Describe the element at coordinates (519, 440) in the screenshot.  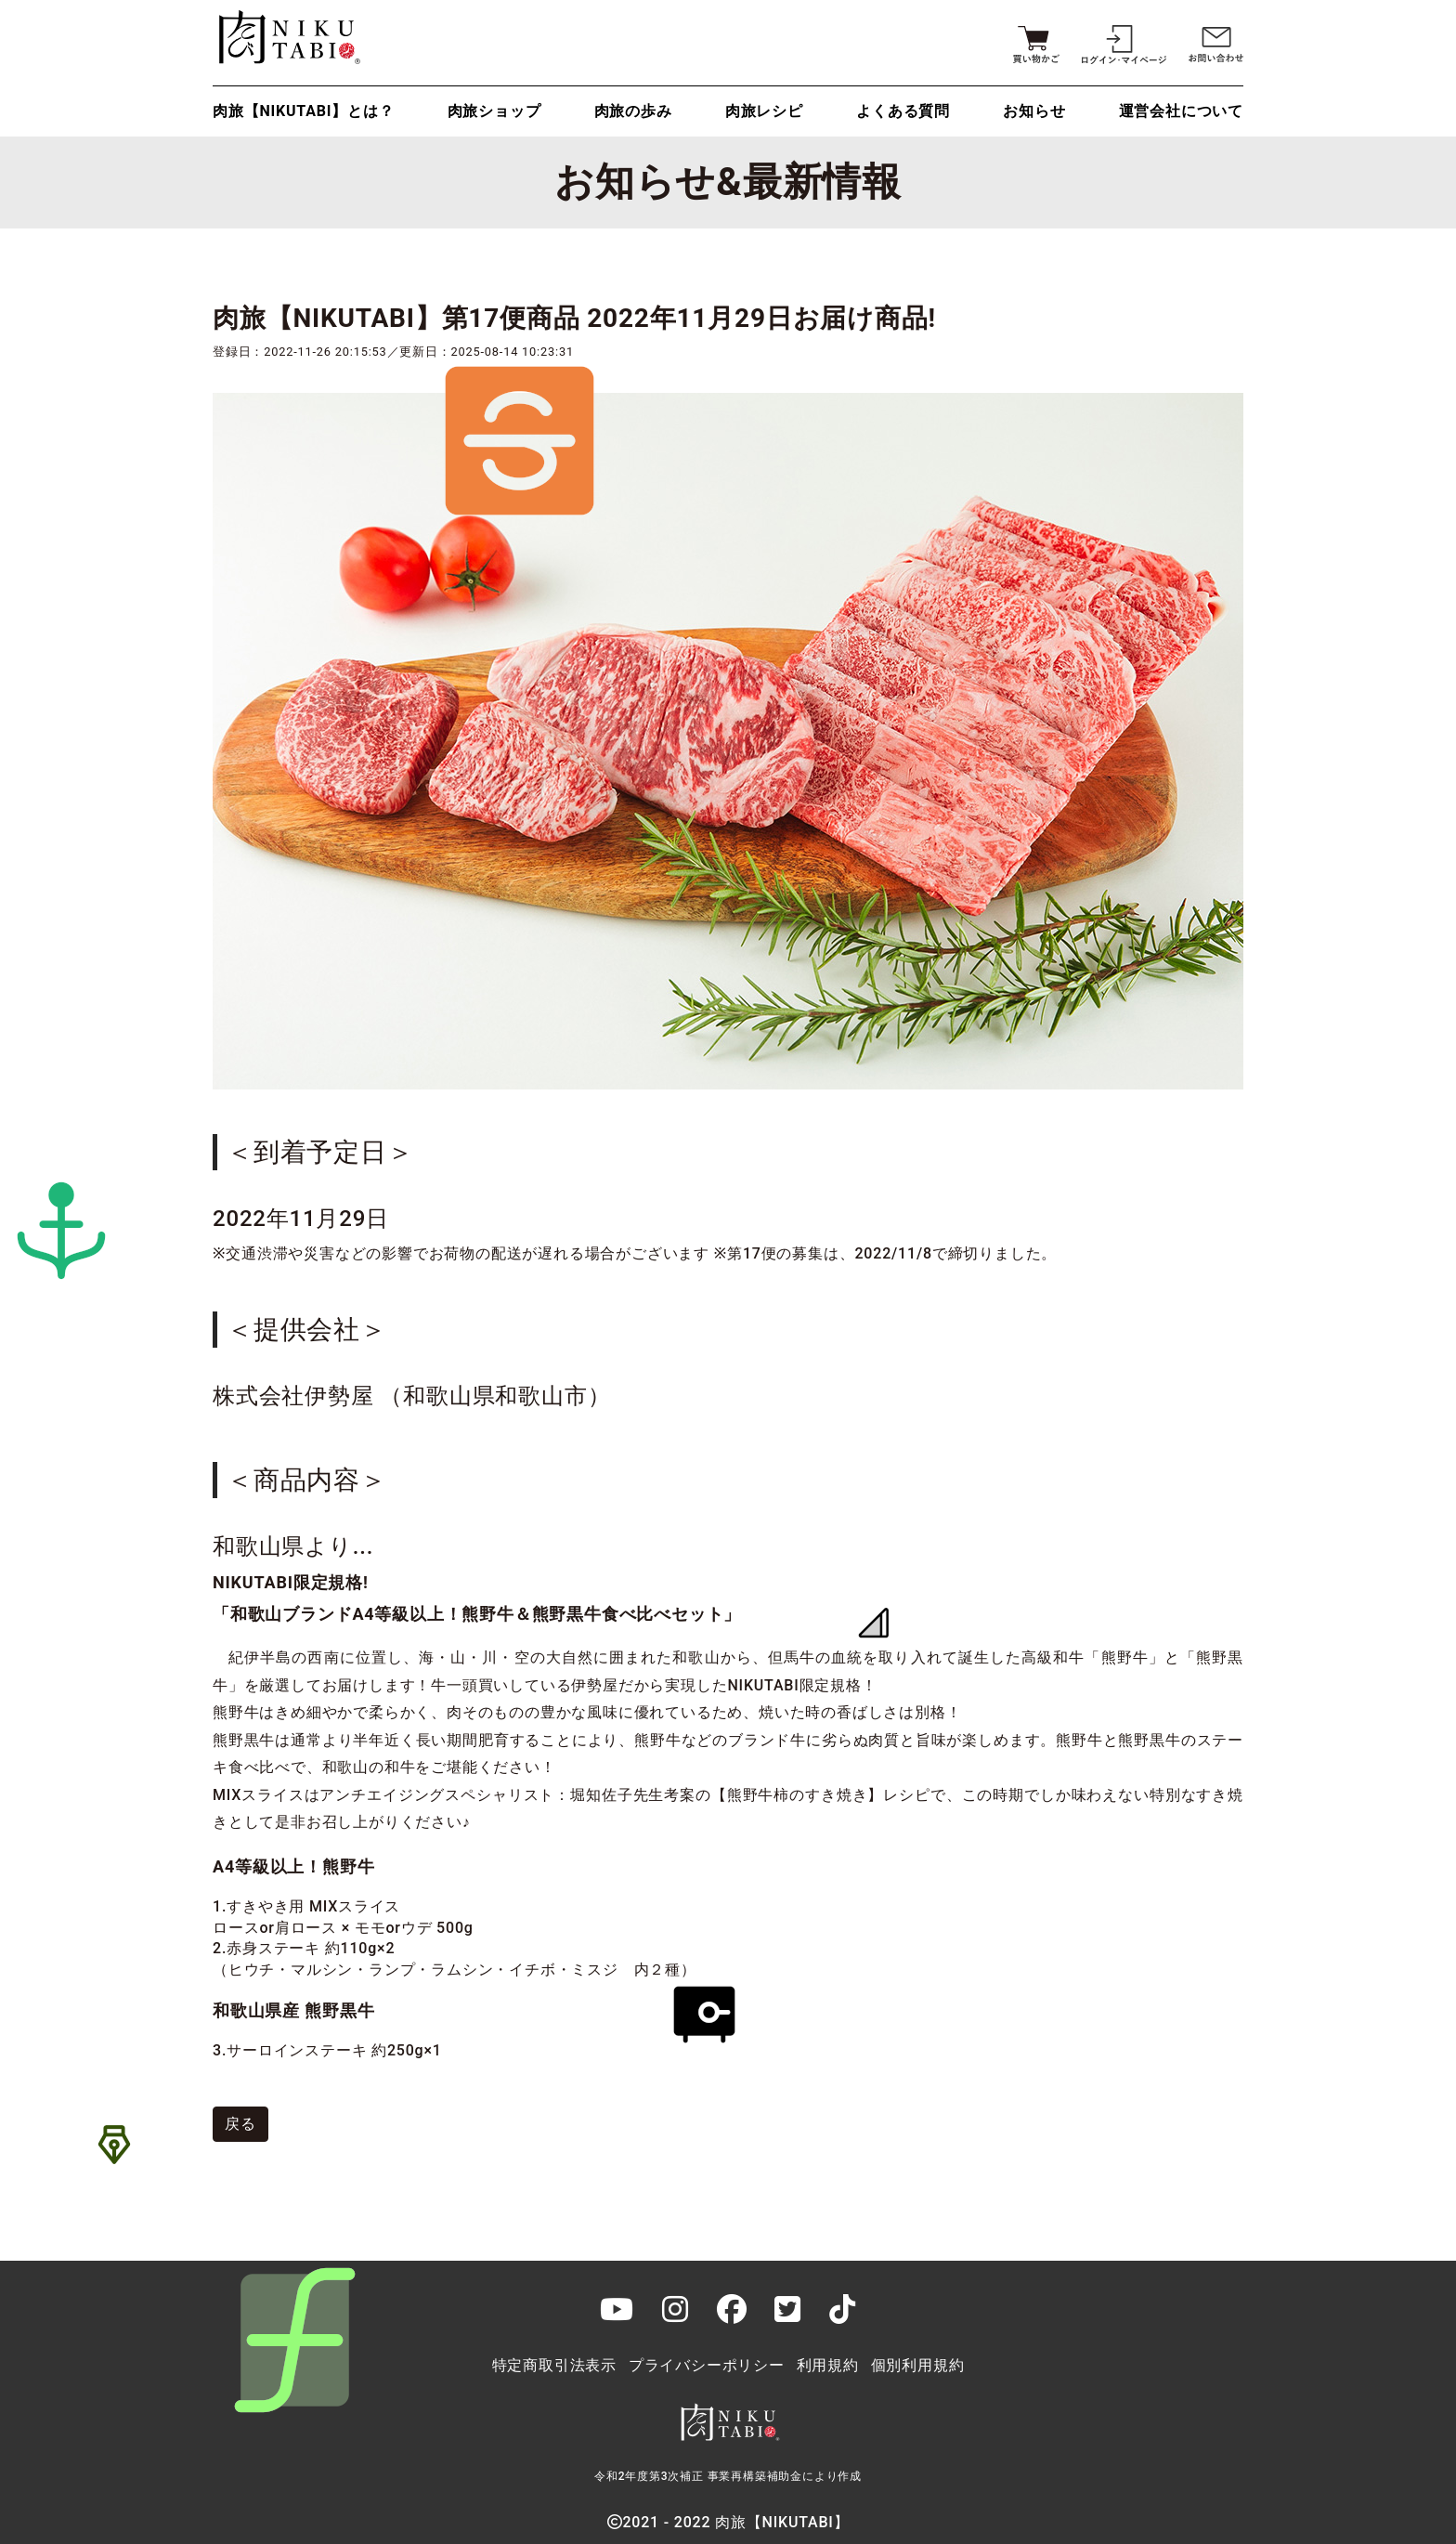
I see `apply strikethrough formatting to selected text` at that location.